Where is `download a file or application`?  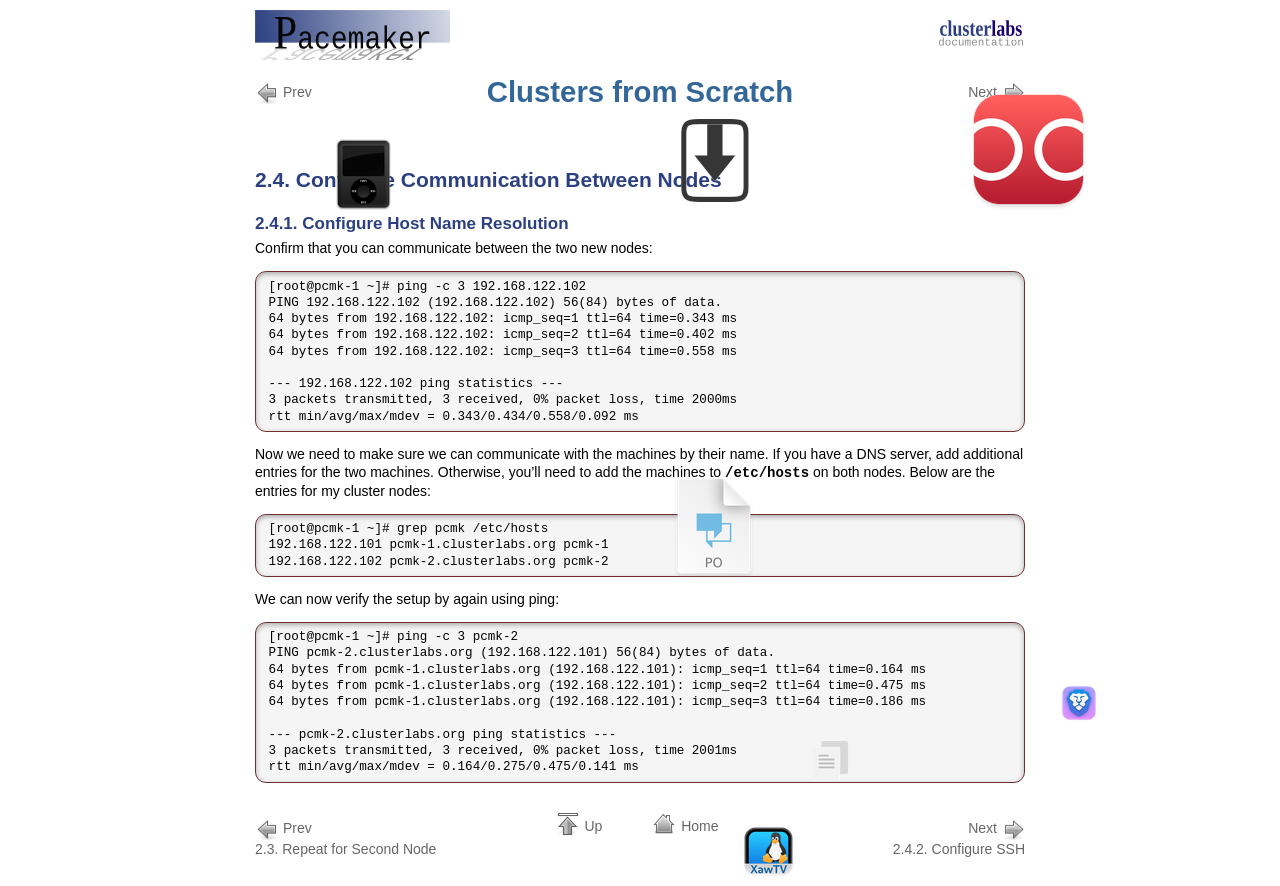 download a file or application is located at coordinates (717, 160).